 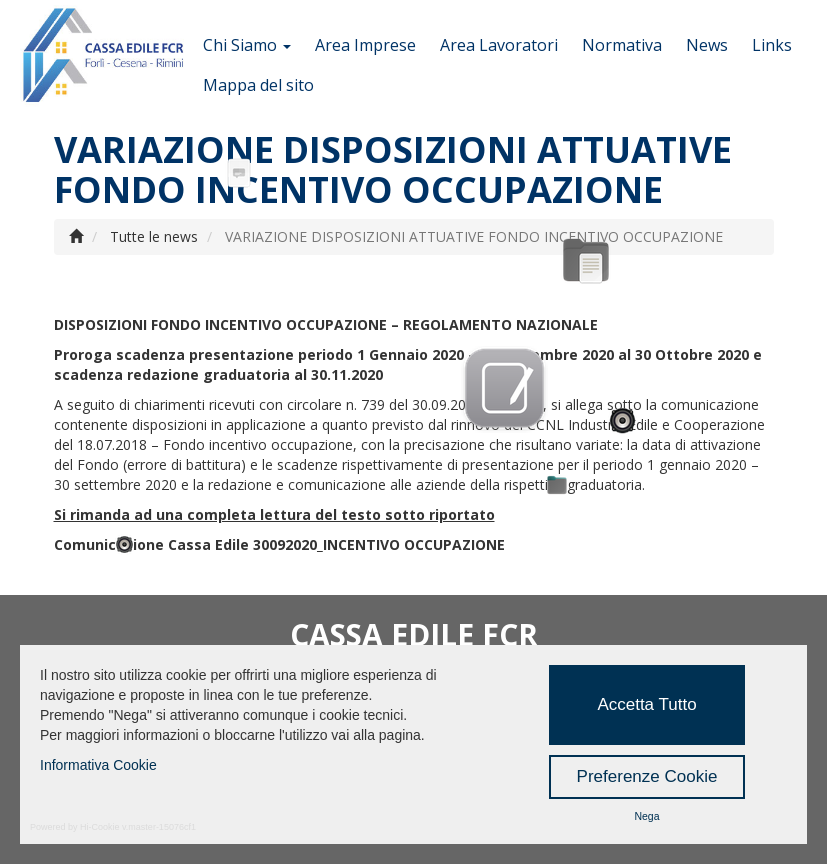 I want to click on adjust speaker or audio output settings, so click(x=622, y=420).